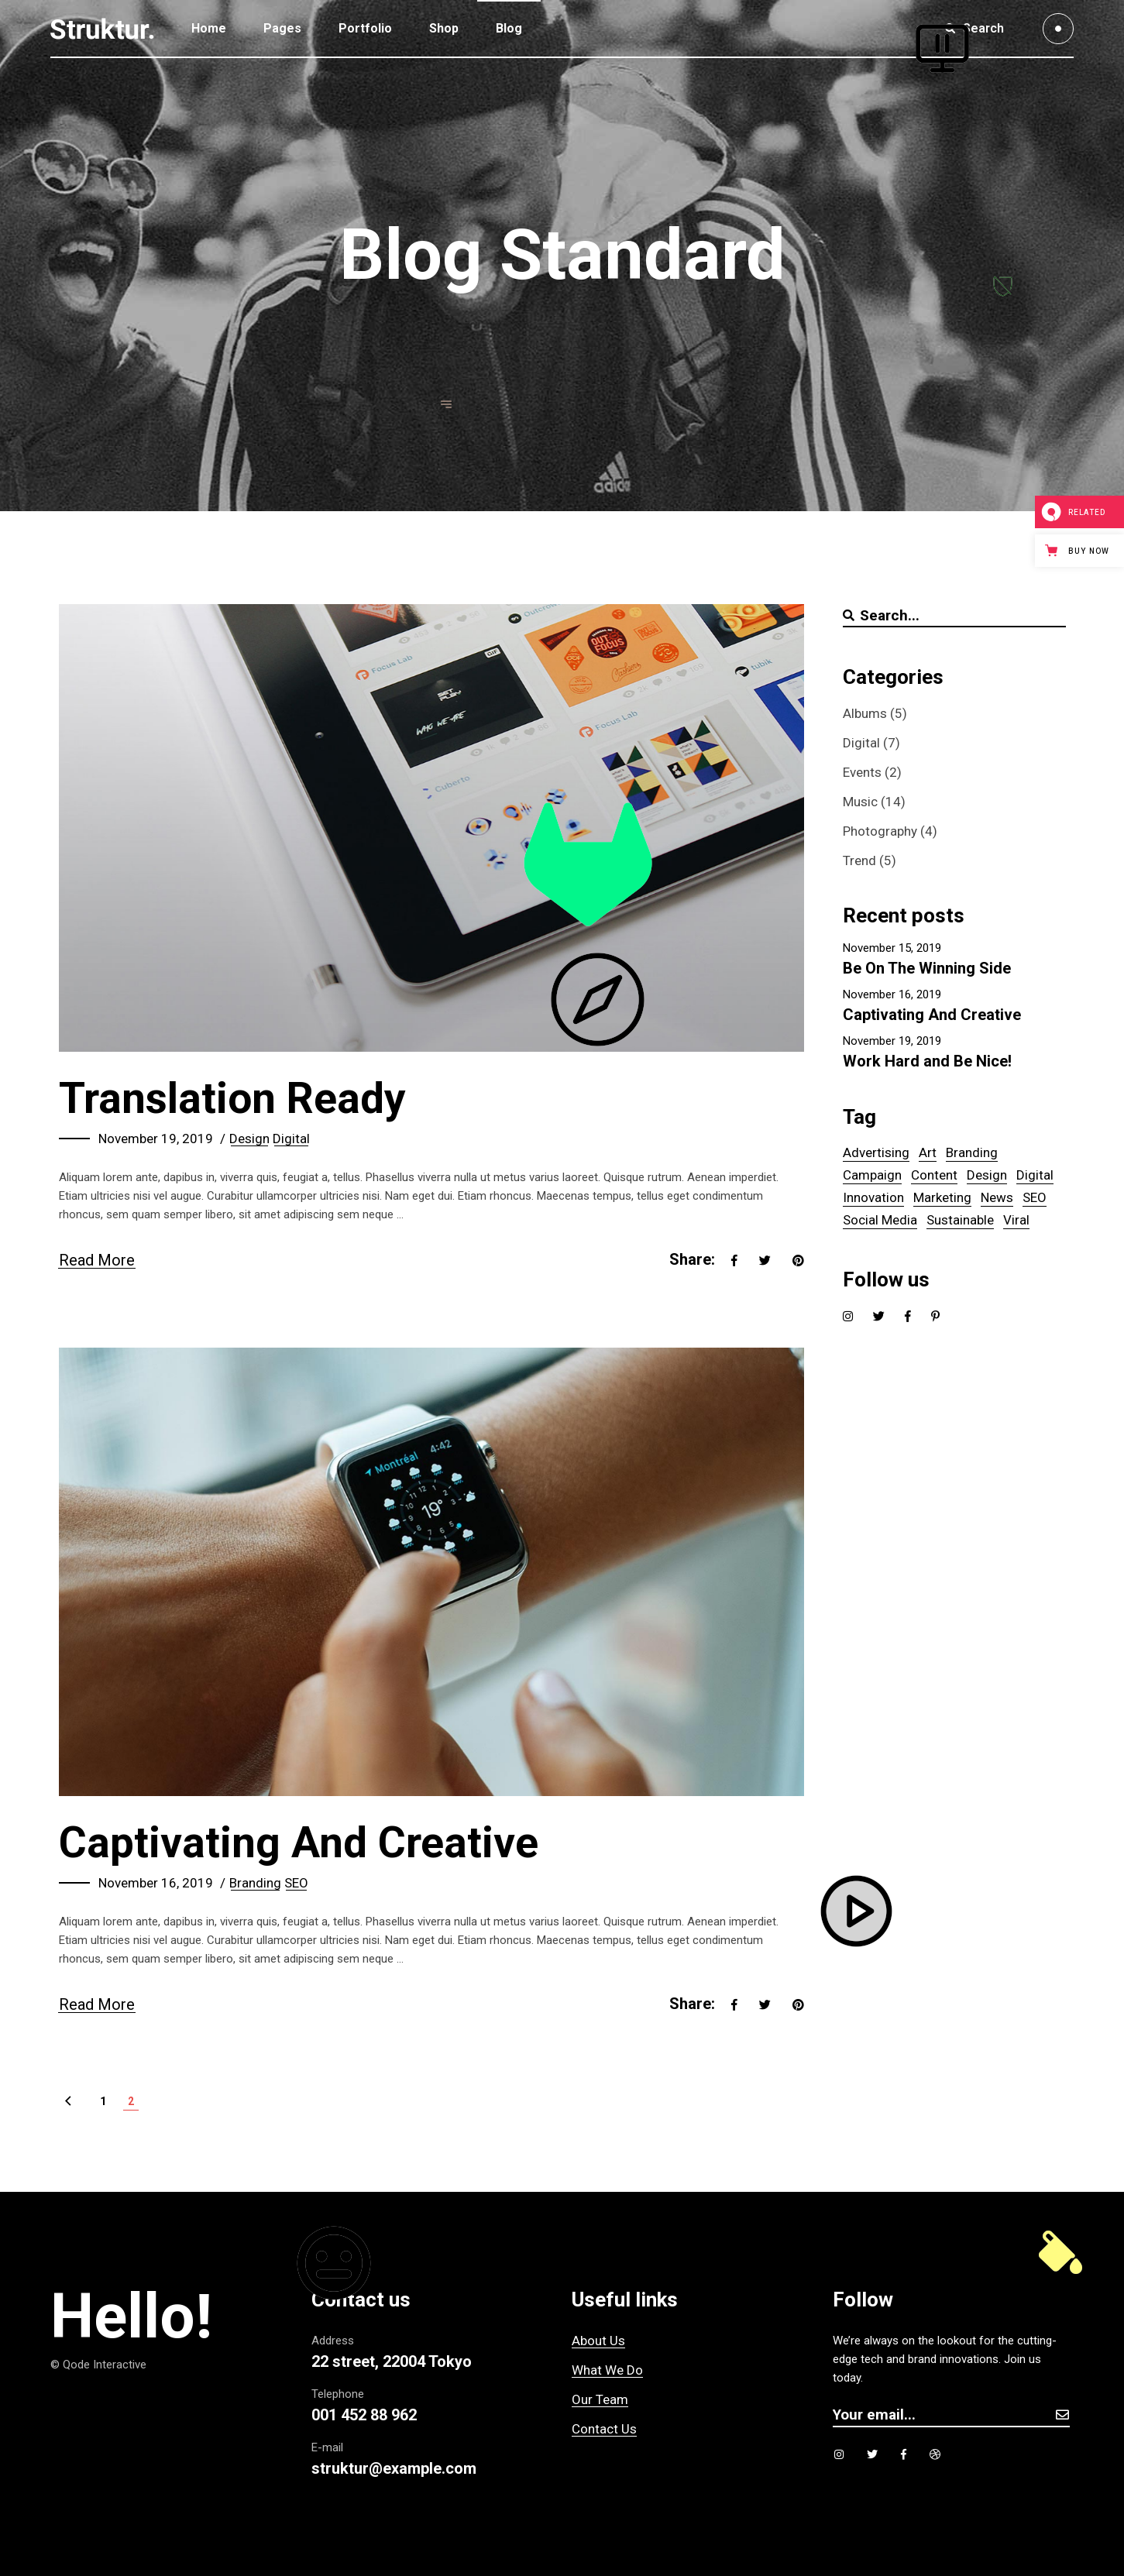 This screenshot has width=1124, height=2576. I want to click on play media or video content, so click(856, 1911).